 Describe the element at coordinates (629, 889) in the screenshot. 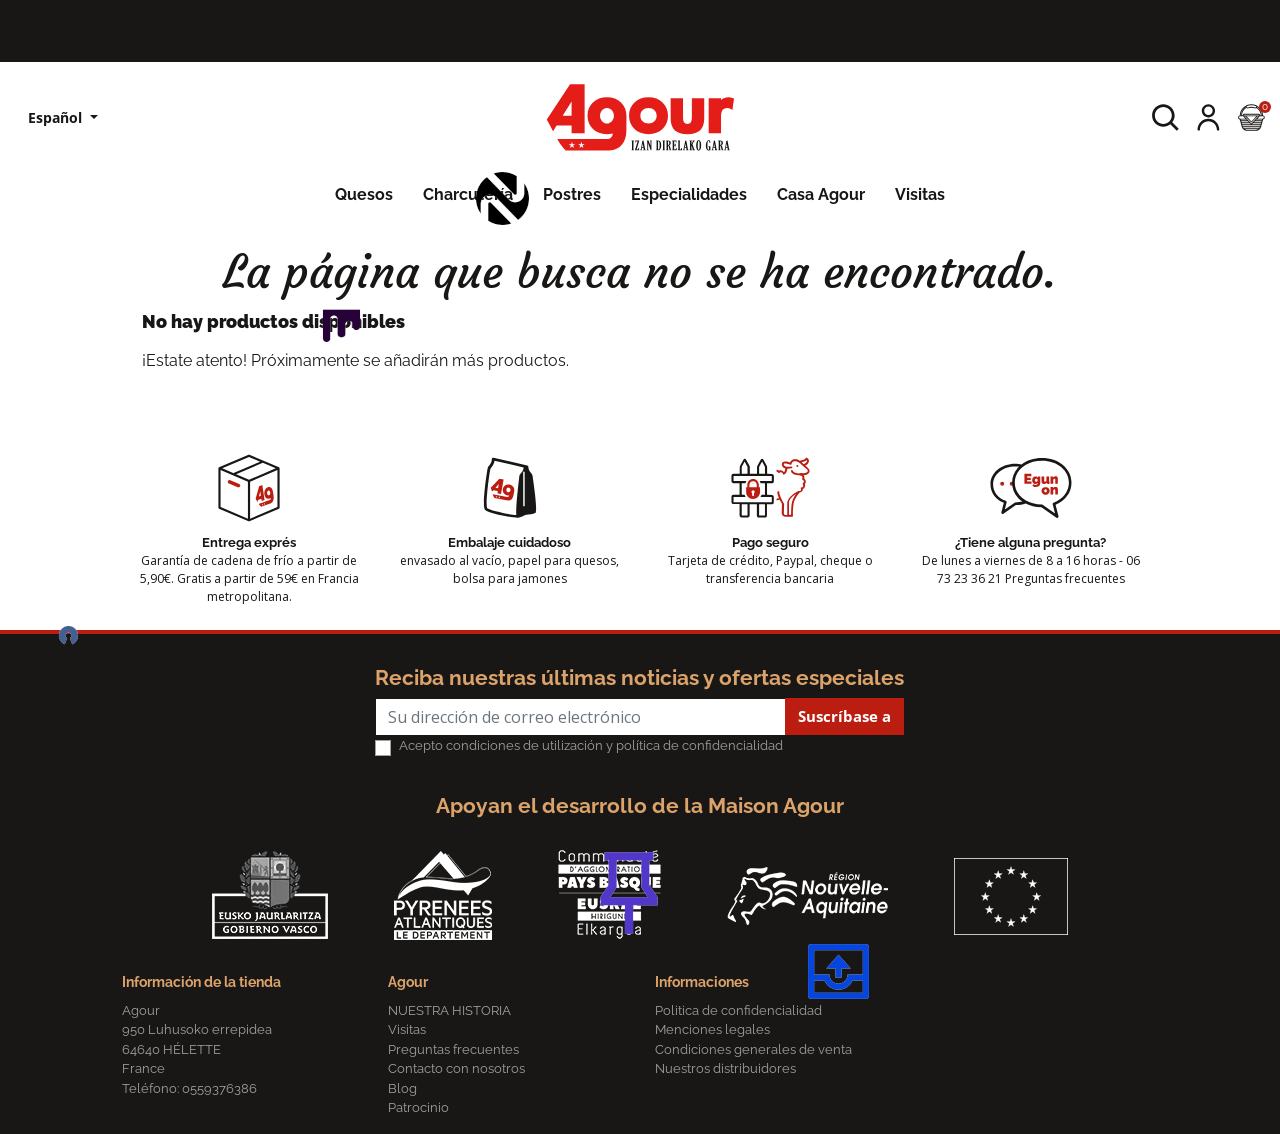

I see `pin an item to keep it visible` at that location.